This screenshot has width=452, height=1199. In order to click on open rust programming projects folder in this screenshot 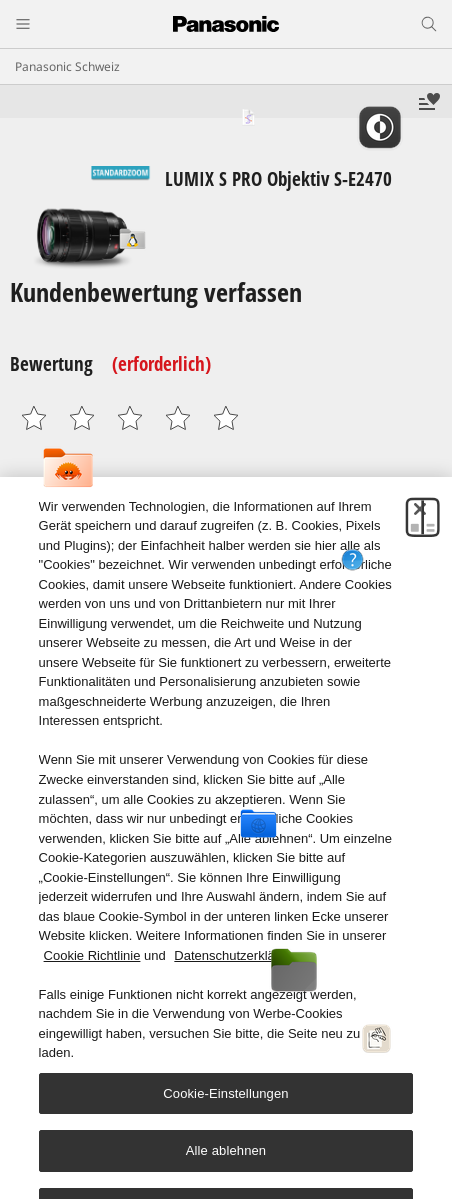, I will do `click(68, 469)`.